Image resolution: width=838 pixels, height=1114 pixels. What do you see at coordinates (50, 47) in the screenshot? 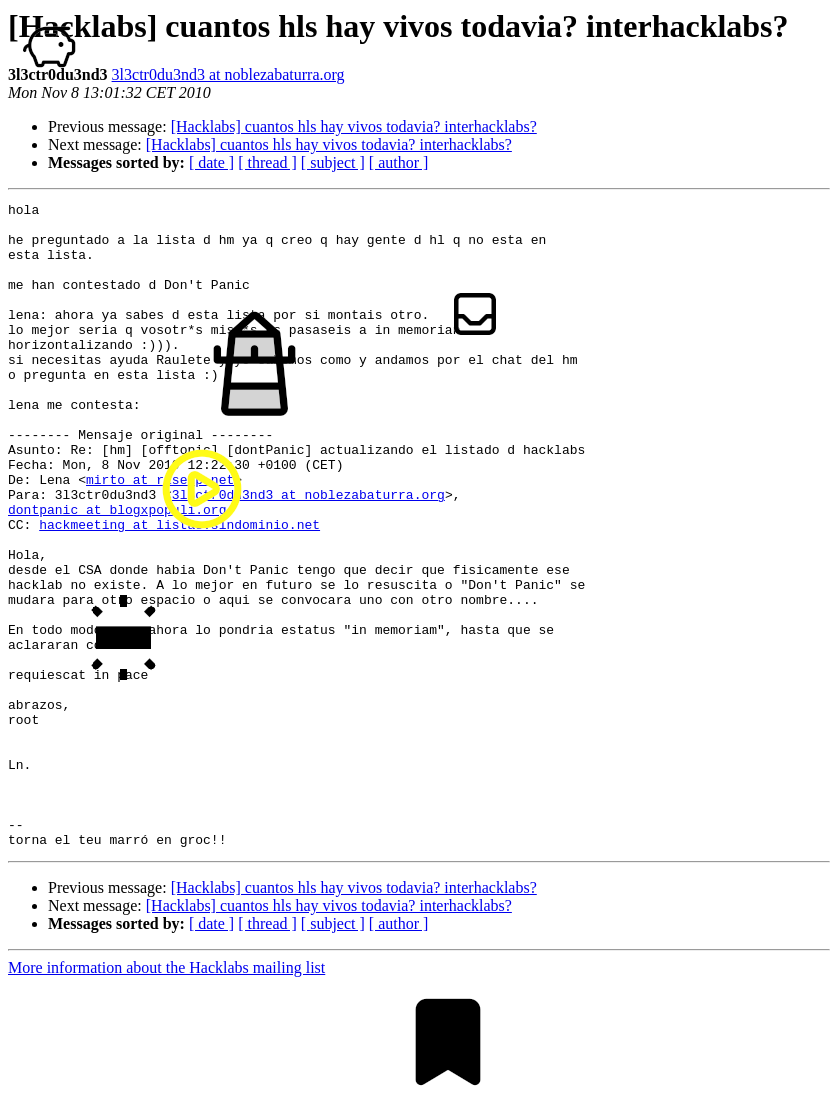
I see `view your savings or budget` at bounding box center [50, 47].